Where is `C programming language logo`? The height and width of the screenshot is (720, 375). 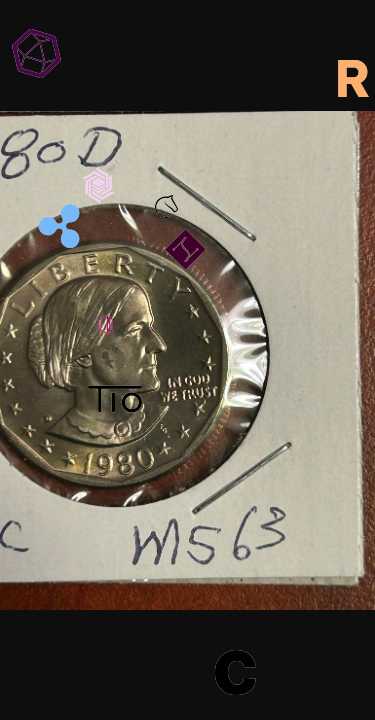
C programming language logo is located at coordinates (235, 672).